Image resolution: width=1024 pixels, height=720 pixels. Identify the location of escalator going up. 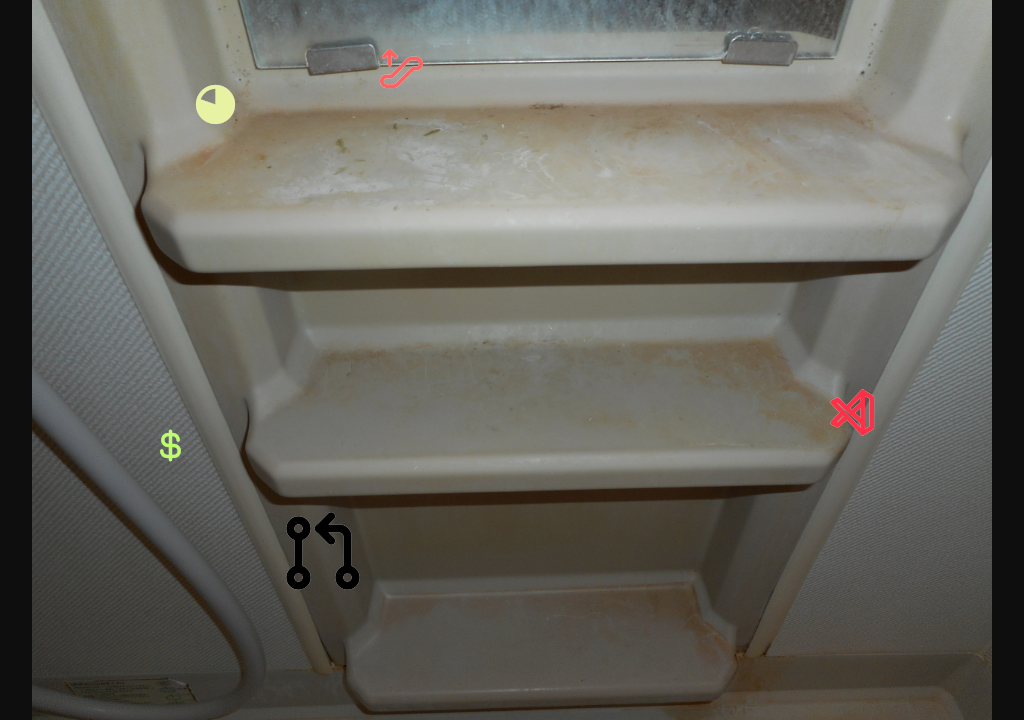
(401, 68).